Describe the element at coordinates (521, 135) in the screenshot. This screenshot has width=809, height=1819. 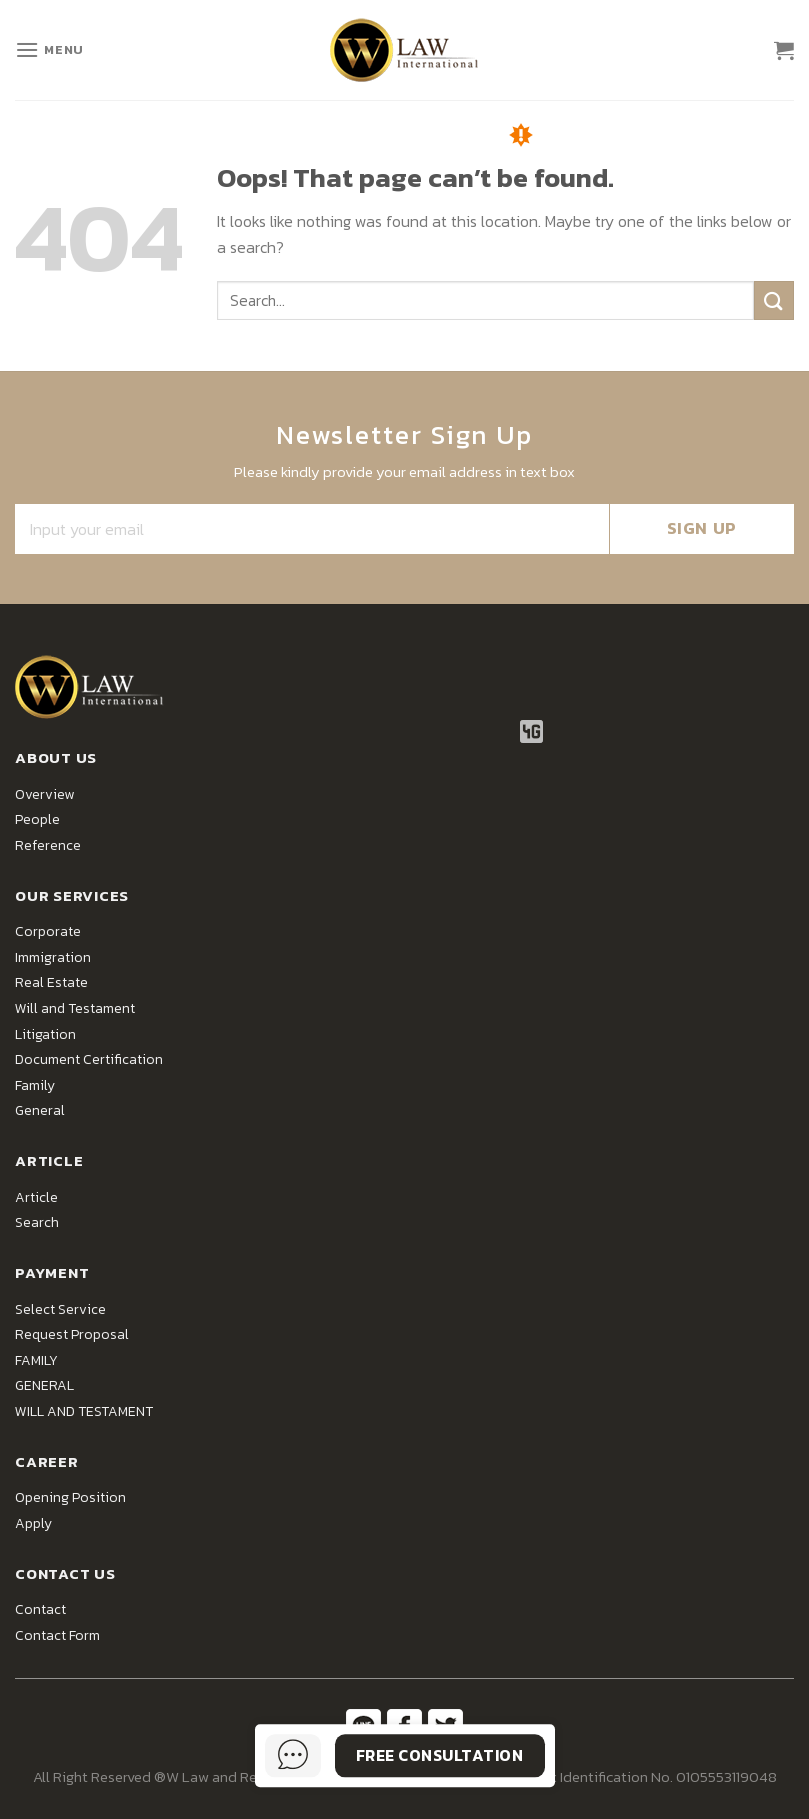
I see `indicates a critical software update is available` at that location.